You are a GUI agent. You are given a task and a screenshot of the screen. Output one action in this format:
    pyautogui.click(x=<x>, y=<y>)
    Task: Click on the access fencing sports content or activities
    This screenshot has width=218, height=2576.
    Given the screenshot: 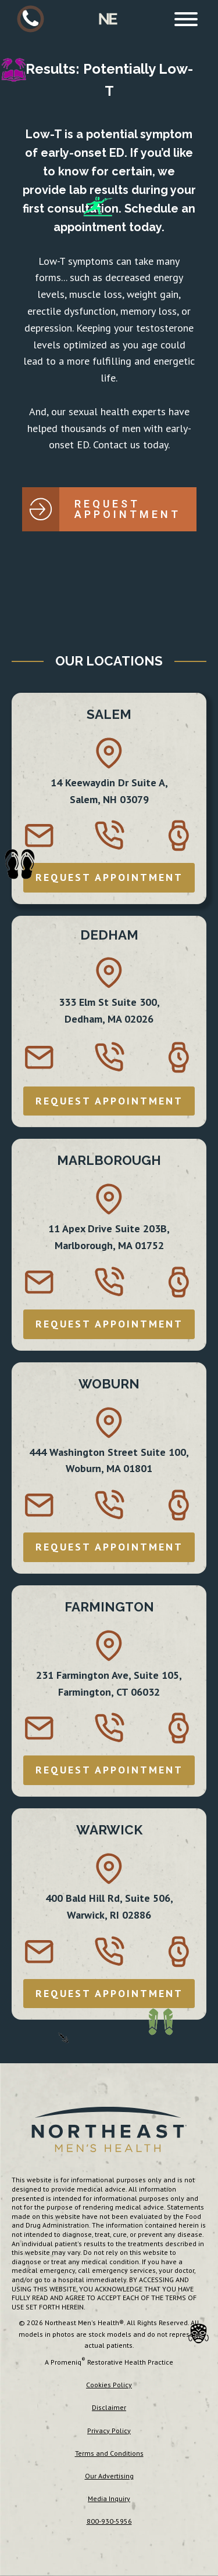 What is the action you would take?
    pyautogui.click(x=98, y=206)
    